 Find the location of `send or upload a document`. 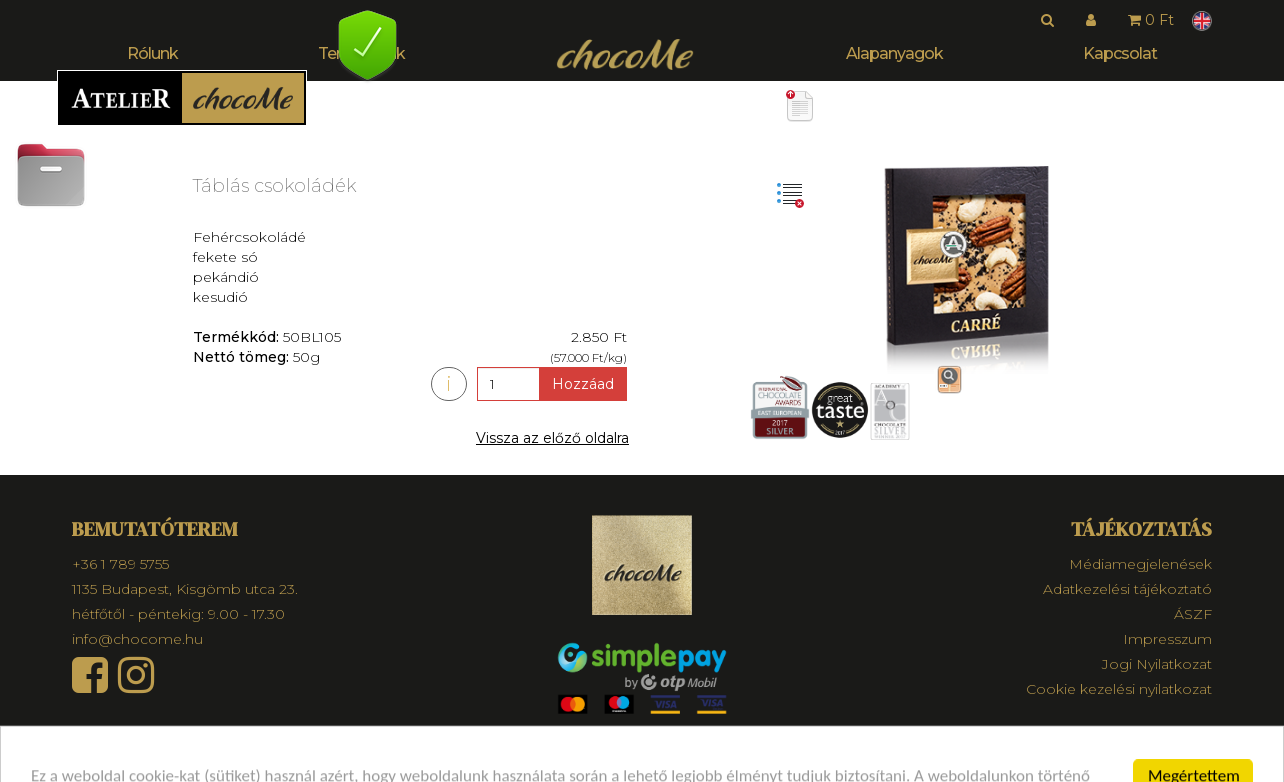

send or upload a document is located at coordinates (800, 106).